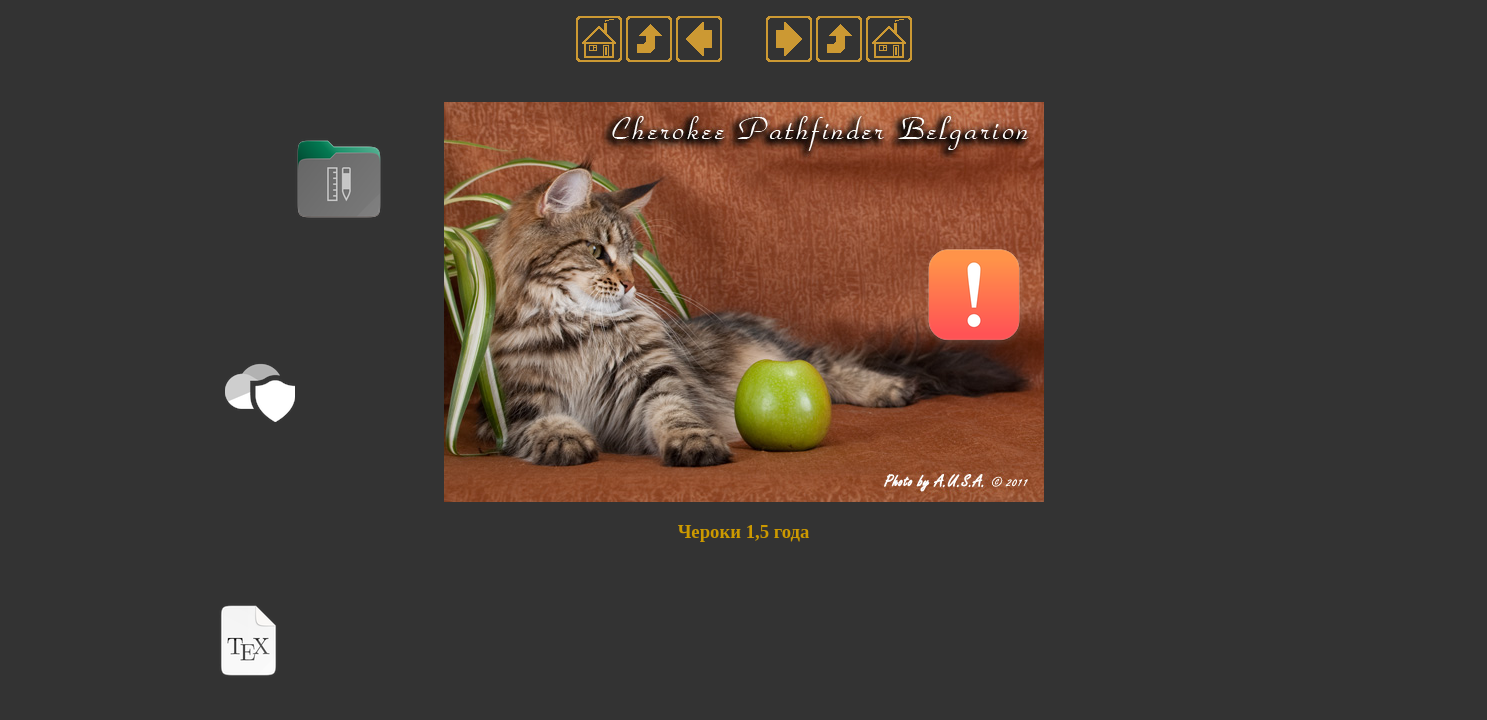  What do you see at coordinates (974, 297) in the screenshot?
I see `indicates an error has occurred` at bounding box center [974, 297].